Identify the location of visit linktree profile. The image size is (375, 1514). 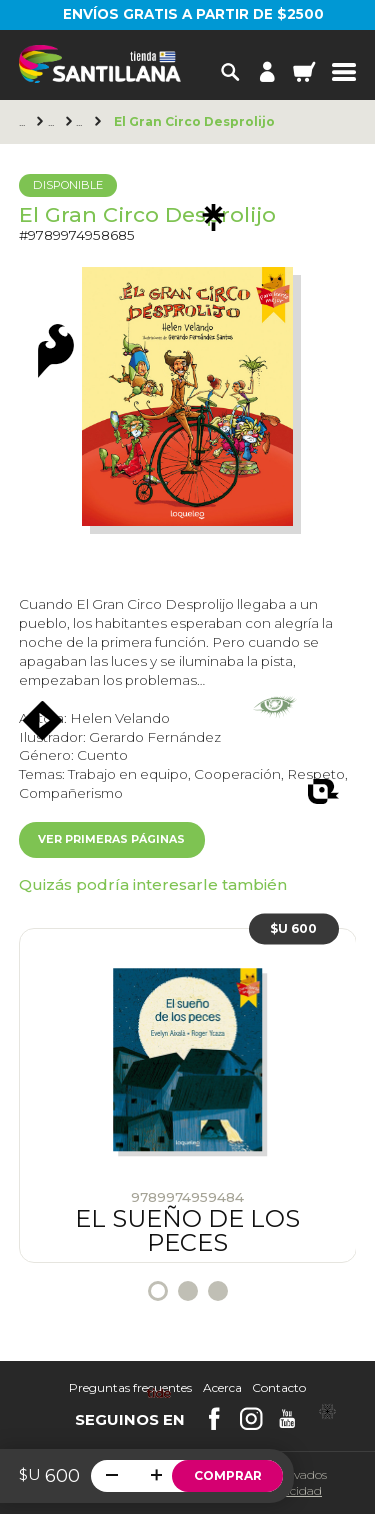
(213, 217).